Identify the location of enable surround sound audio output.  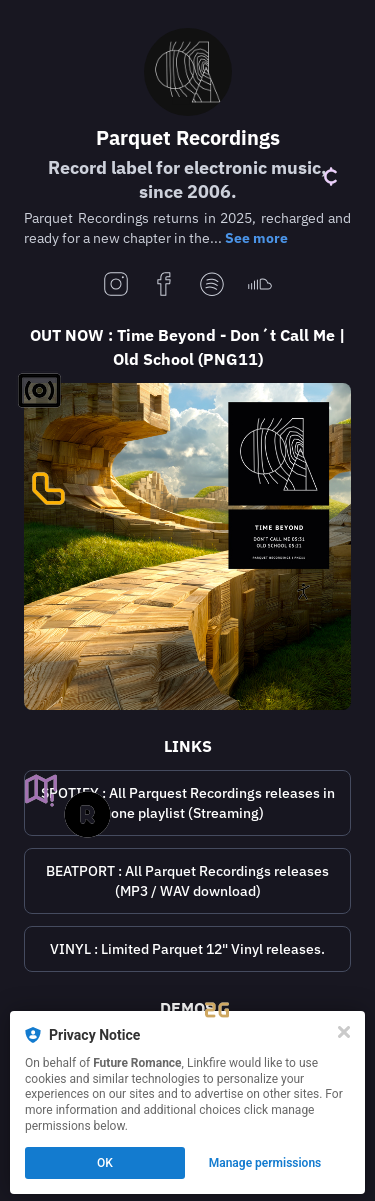
(39, 390).